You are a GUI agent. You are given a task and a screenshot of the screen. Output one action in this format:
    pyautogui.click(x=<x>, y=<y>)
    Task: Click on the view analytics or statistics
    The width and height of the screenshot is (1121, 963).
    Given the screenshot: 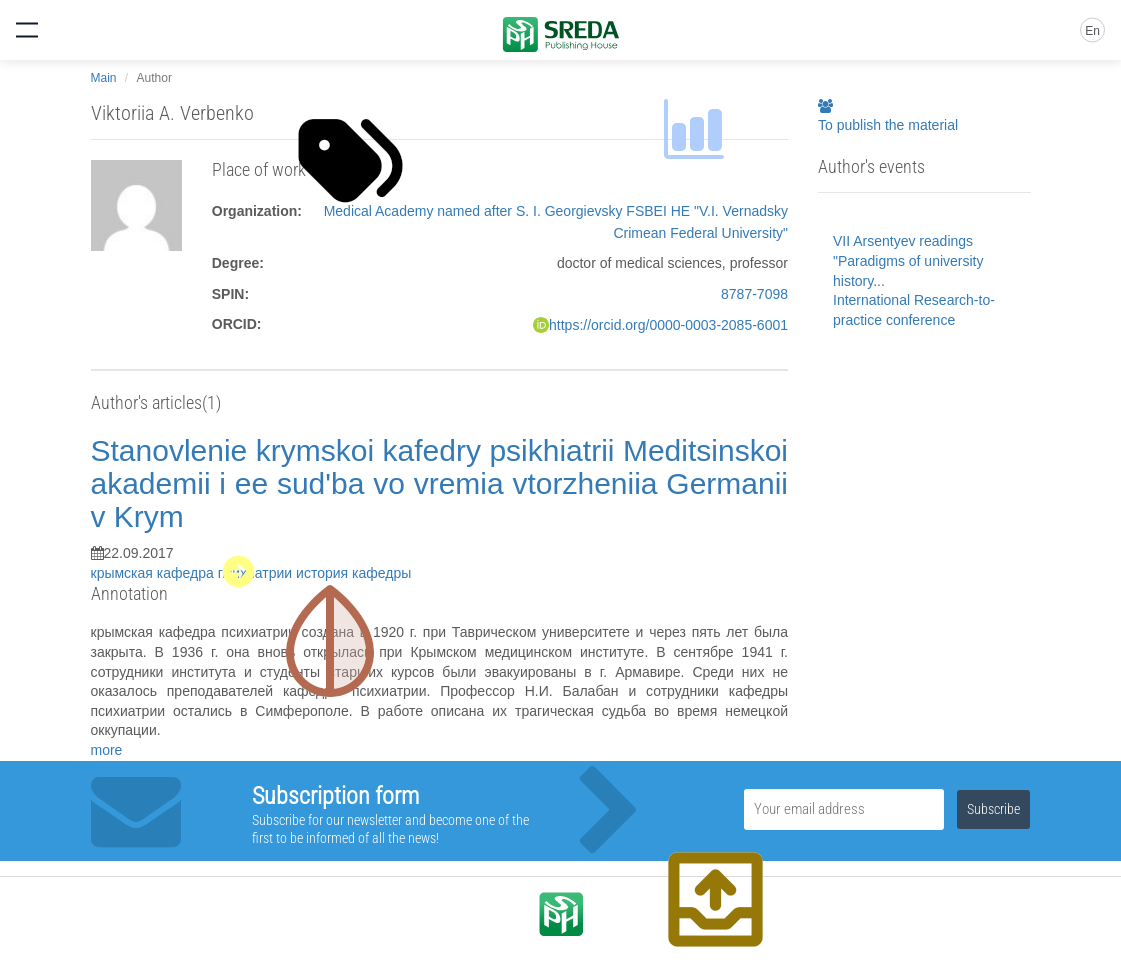 What is the action you would take?
    pyautogui.click(x=694, y=129)
    